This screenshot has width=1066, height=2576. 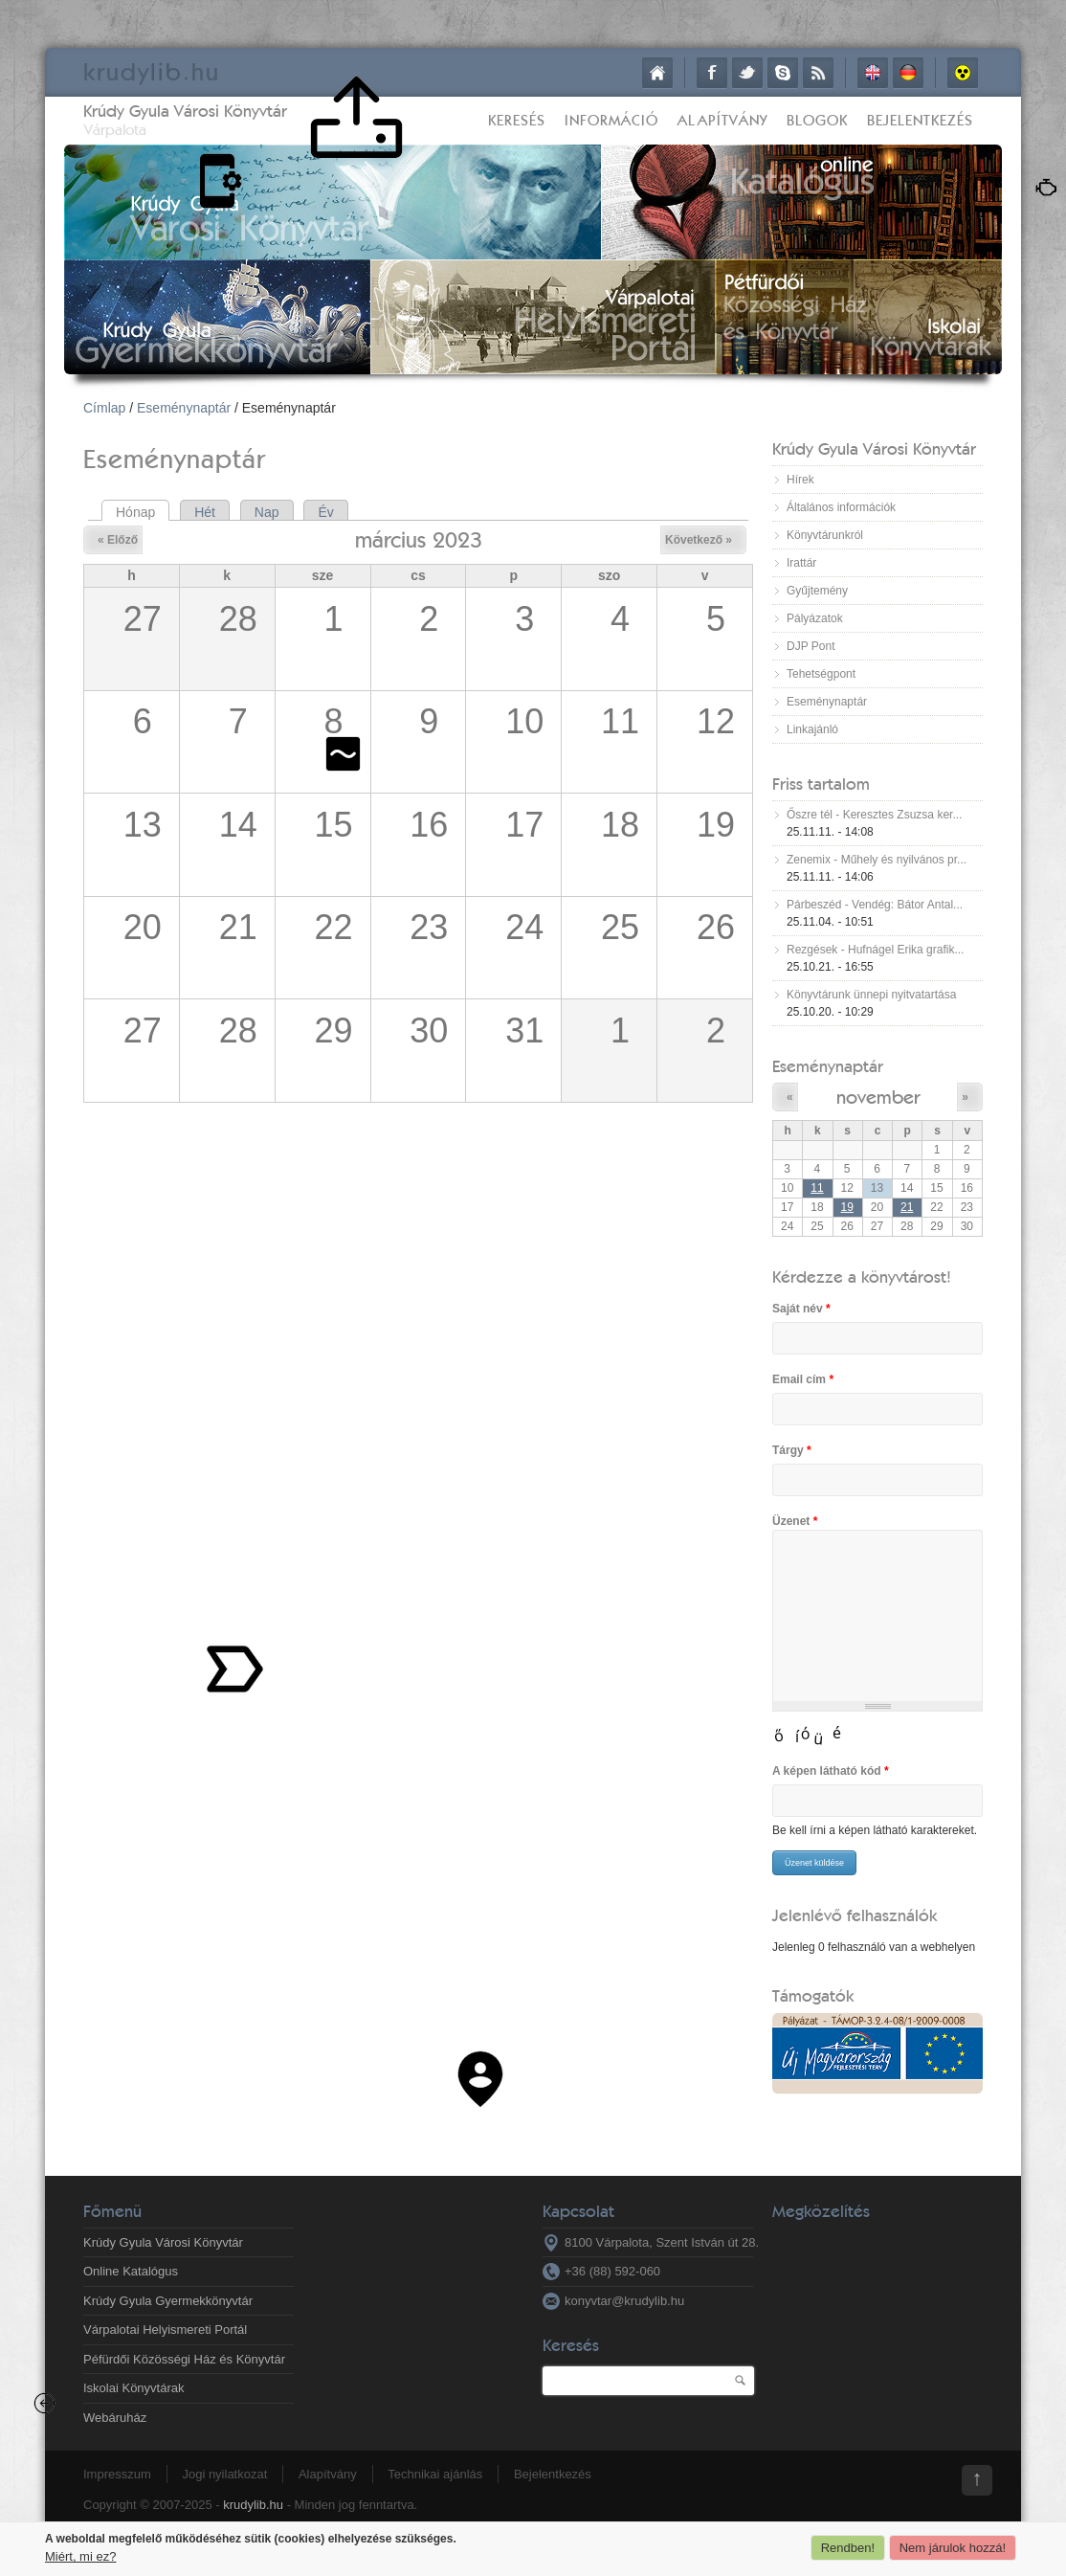 What do you see at coordinates (217, 181) in the screenshot?
I see `open app settings` at bounding box center [217, 181].